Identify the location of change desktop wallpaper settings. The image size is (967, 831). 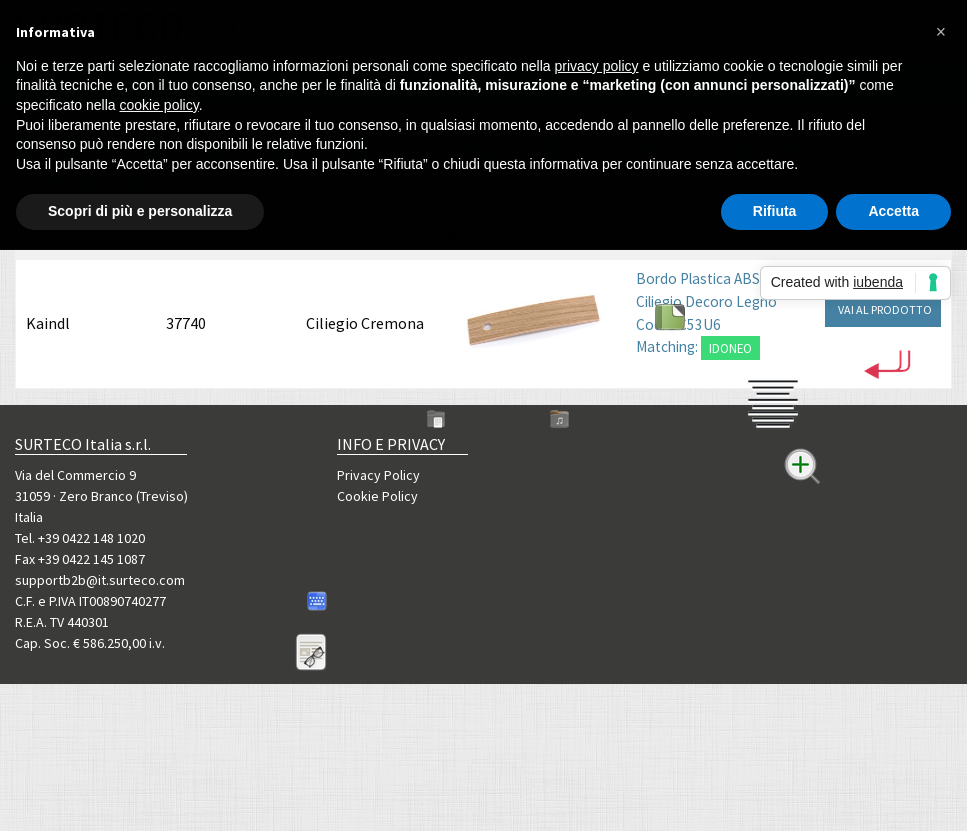
(670, 317).